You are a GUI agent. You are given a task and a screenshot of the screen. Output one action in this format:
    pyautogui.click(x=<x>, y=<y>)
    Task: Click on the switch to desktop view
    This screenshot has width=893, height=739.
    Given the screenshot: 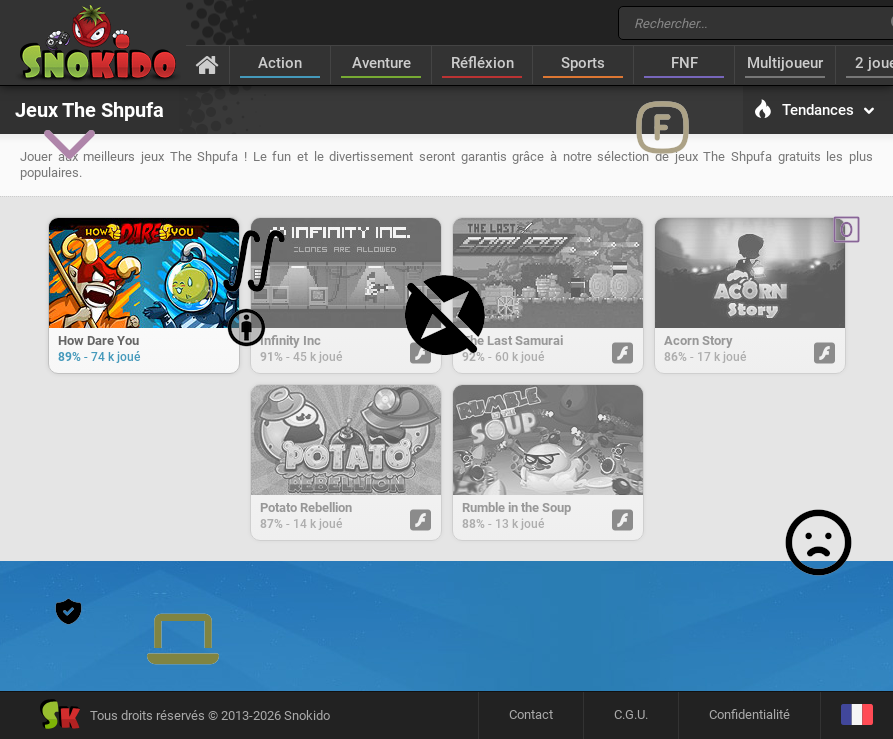 What is the action you would take?
    pyautogui.click(x=183, y=639)
    